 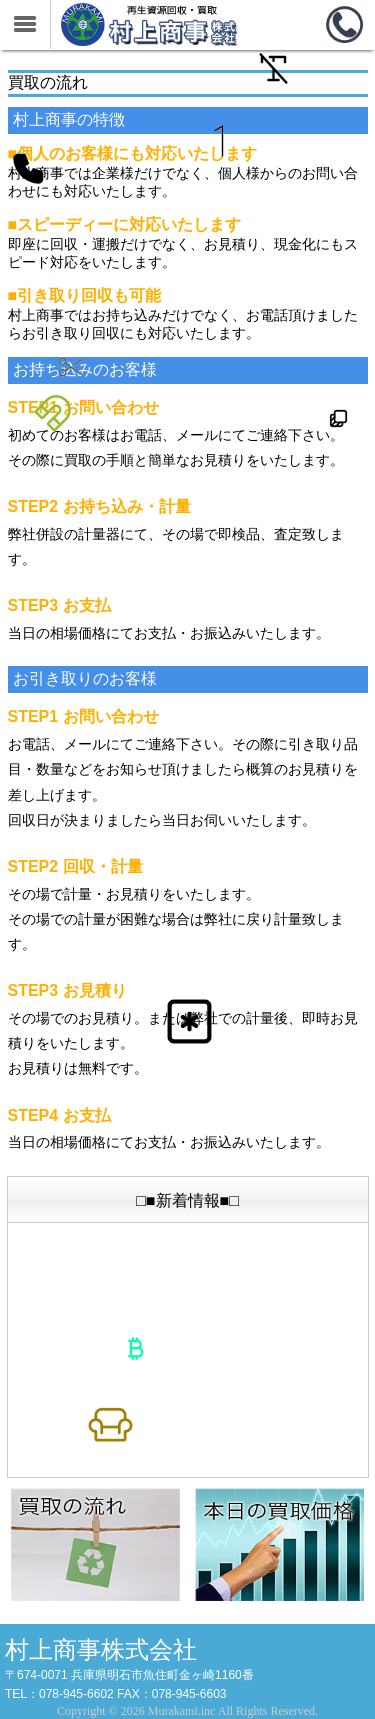 I want to click on indicates first place or top ranking, so click(x=221, y=141).